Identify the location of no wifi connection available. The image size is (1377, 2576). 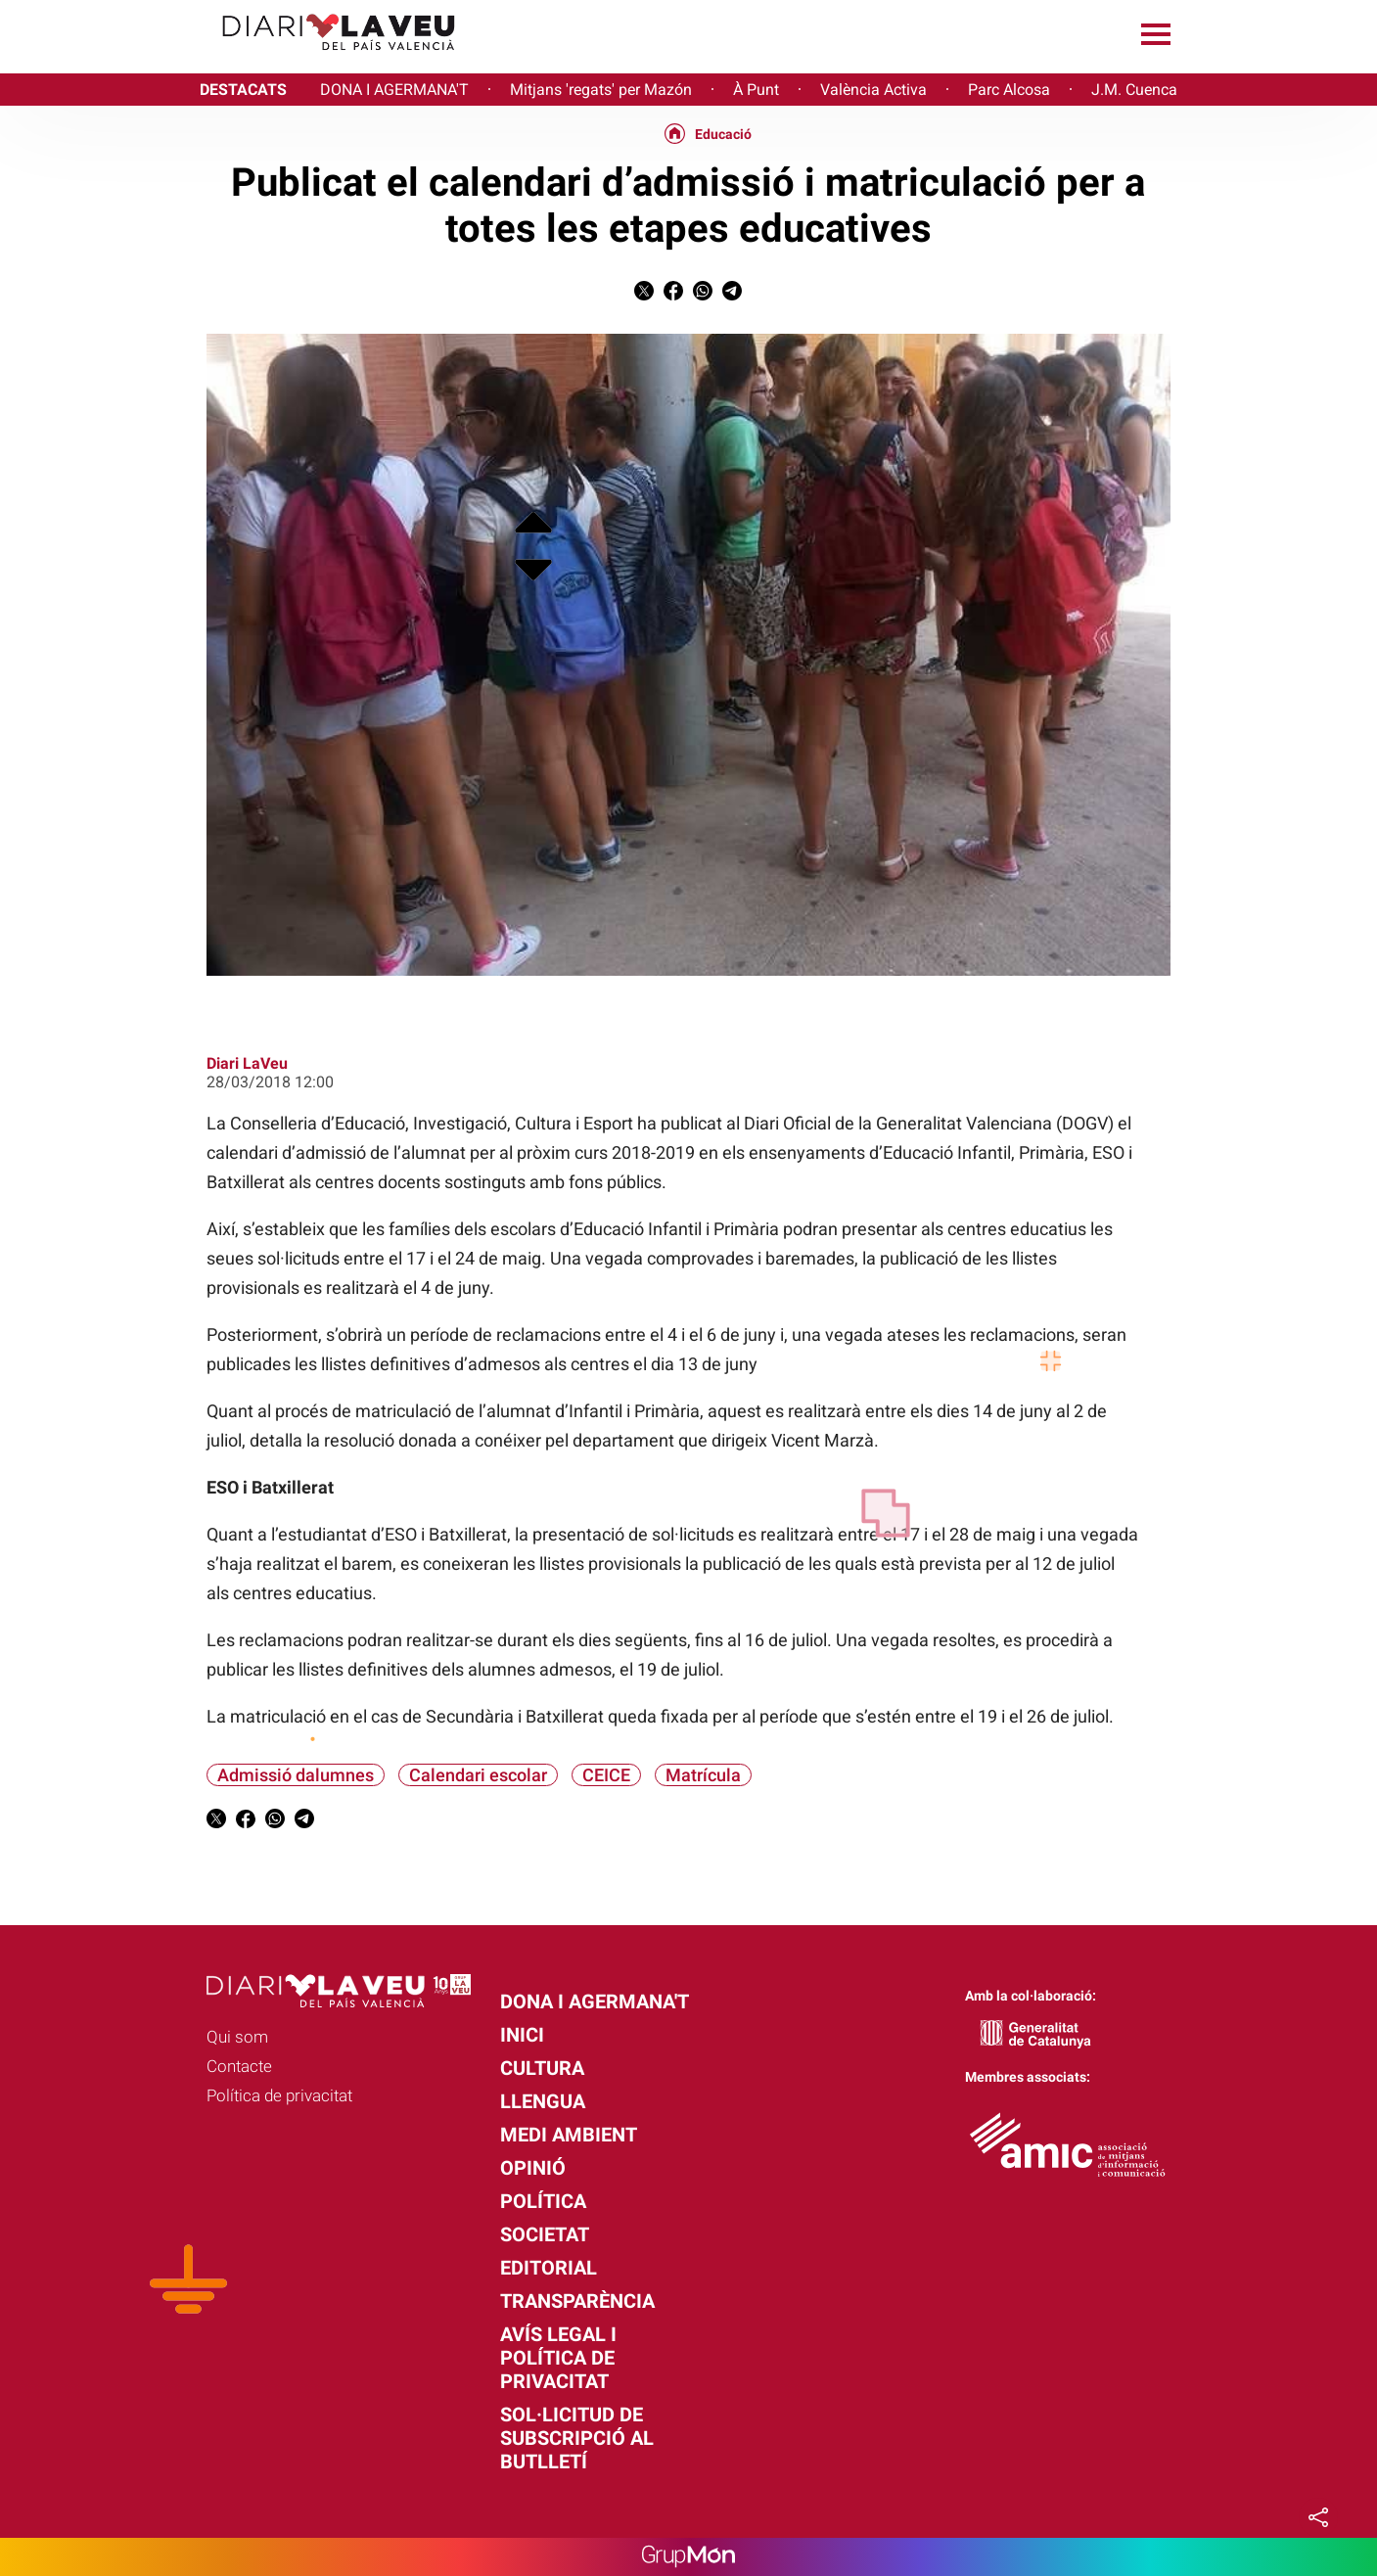
(312, 1723).